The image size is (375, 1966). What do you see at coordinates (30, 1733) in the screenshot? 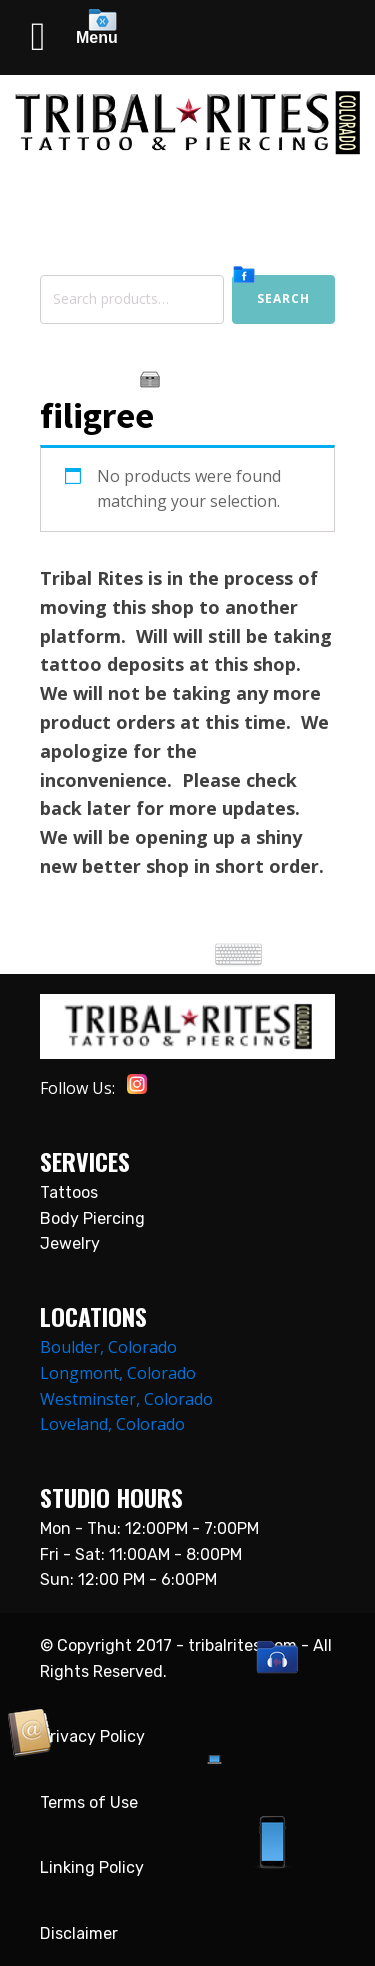
I see `open contacts or address book` at bounding box center [30, 1733].